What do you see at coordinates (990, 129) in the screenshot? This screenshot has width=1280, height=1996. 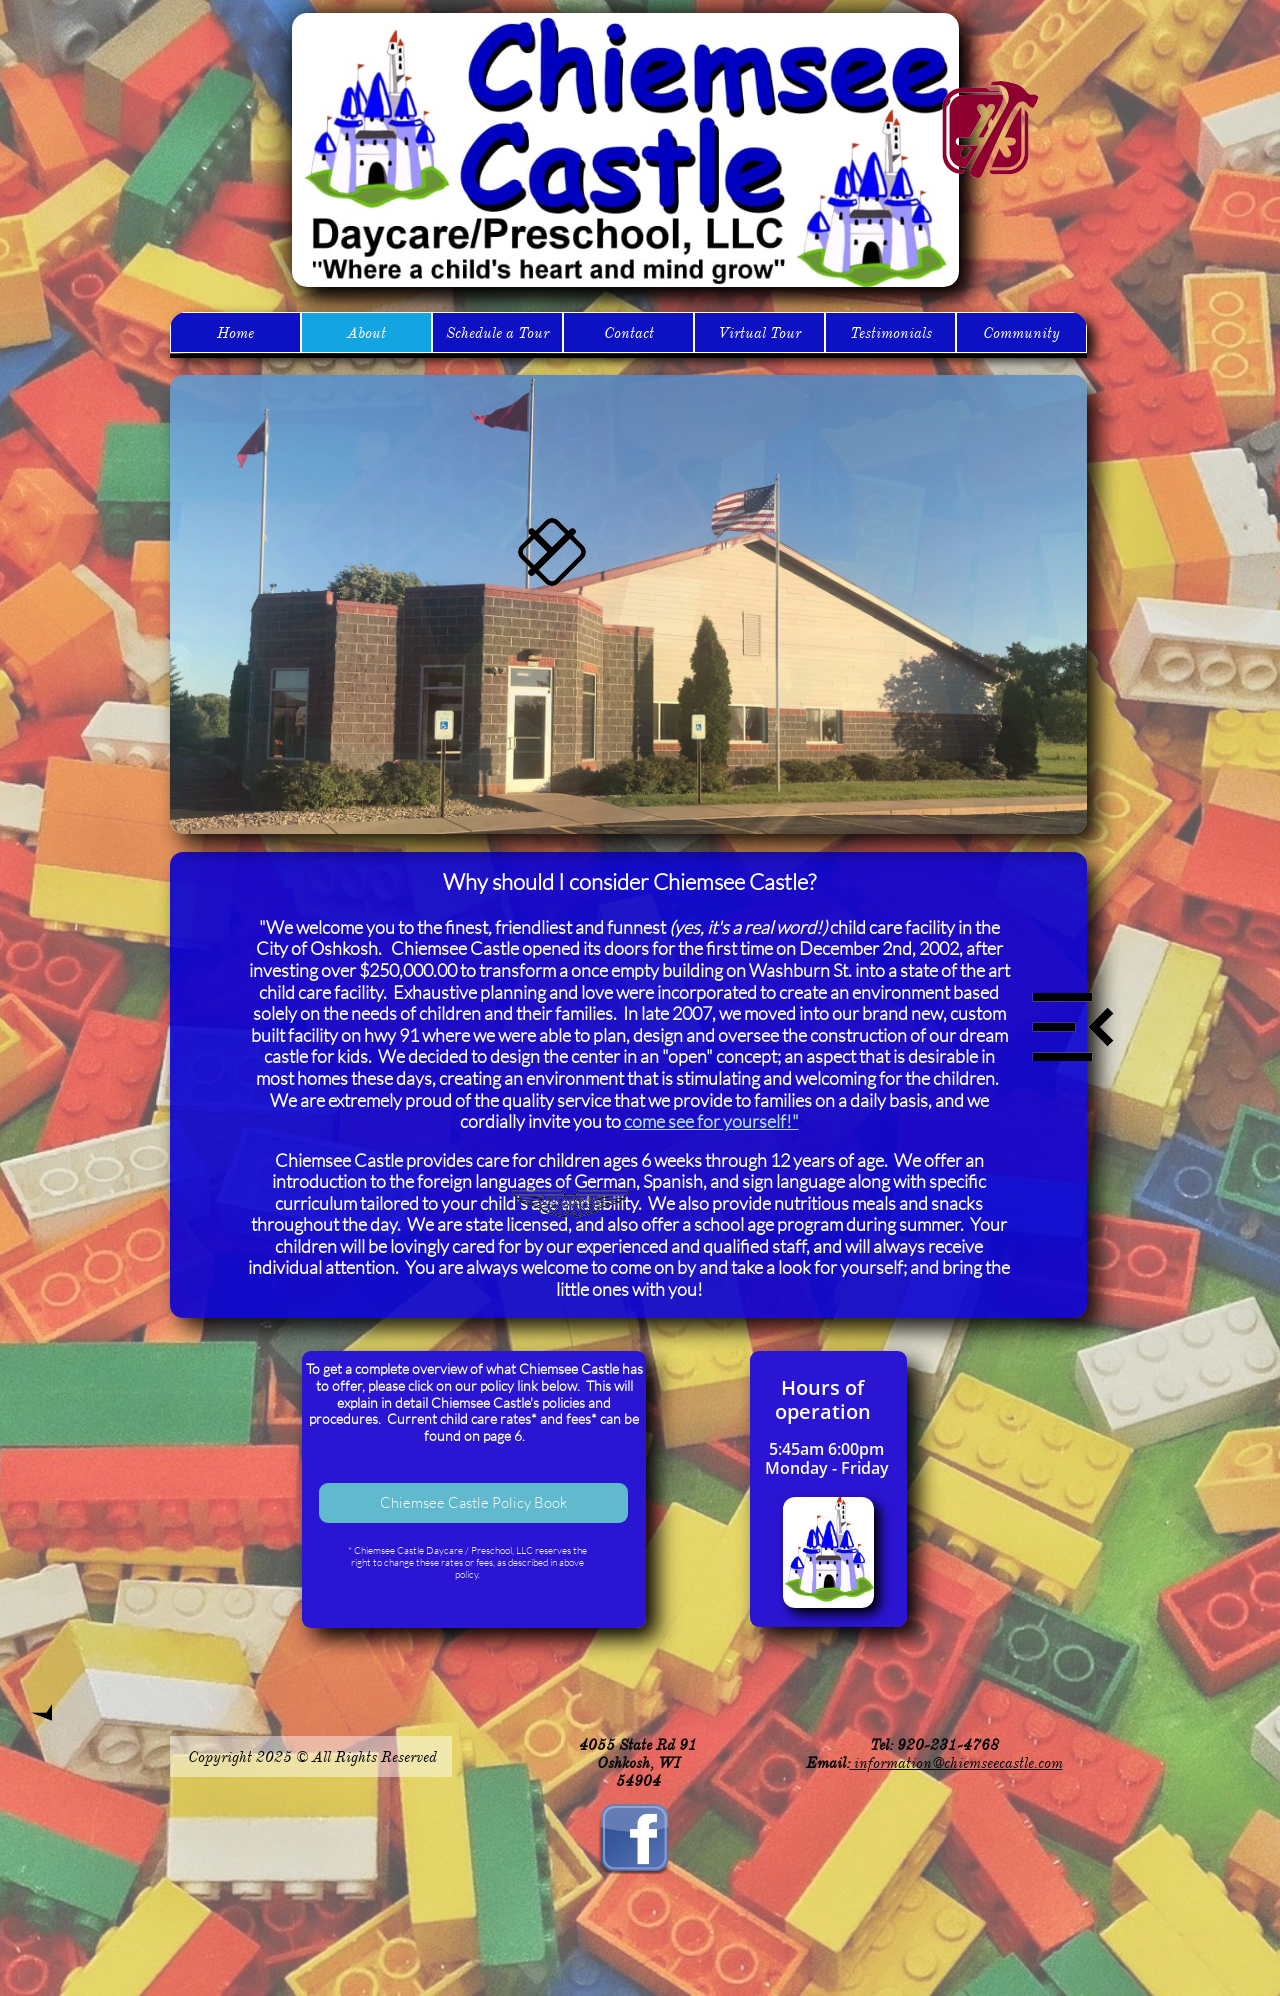 I see `open xcode development environment` at bounding box center [990, 129].